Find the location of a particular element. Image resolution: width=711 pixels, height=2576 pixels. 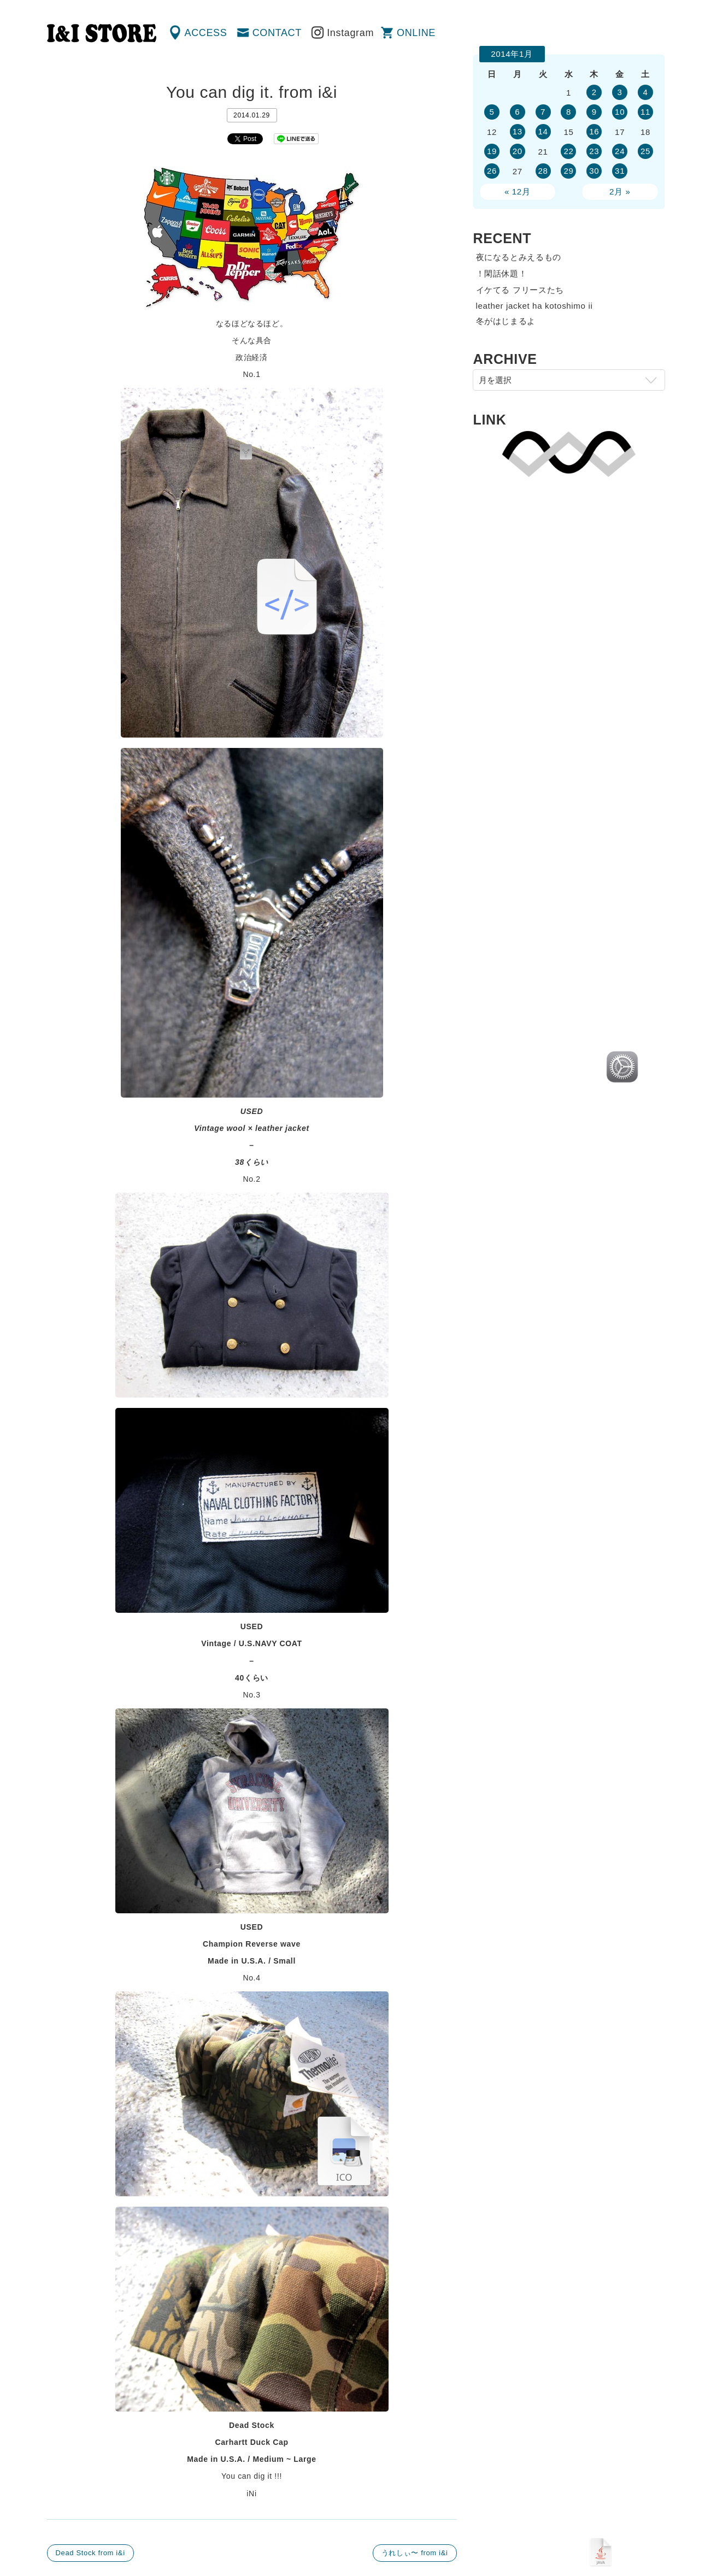

open system settings is located at coordinates (622, 1066).